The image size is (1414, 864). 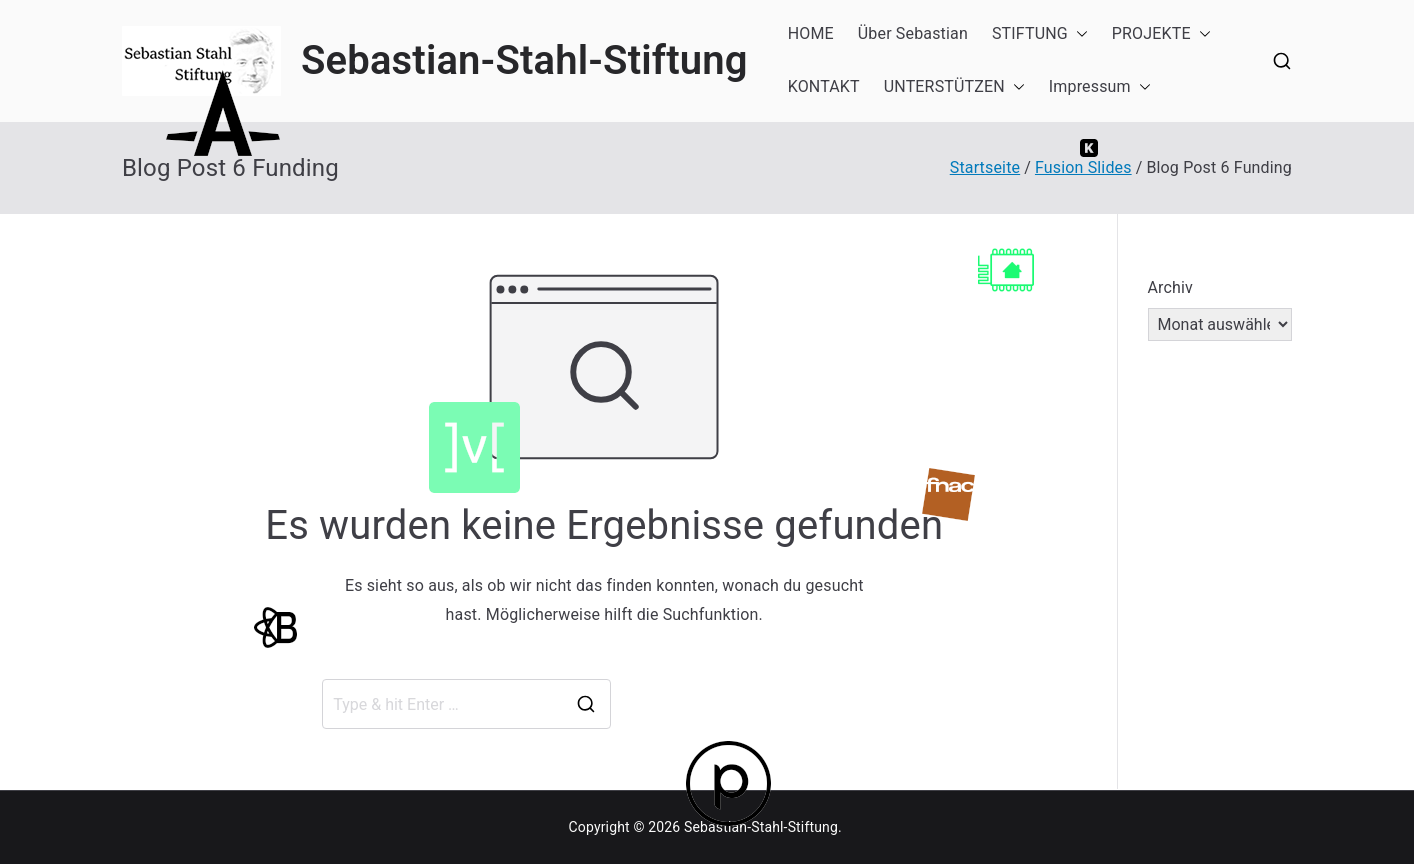 What do you see at coordinates (948, 494) in the screenshot?
I see `visit the Fnac website or app` at bounding box center [948, 494].